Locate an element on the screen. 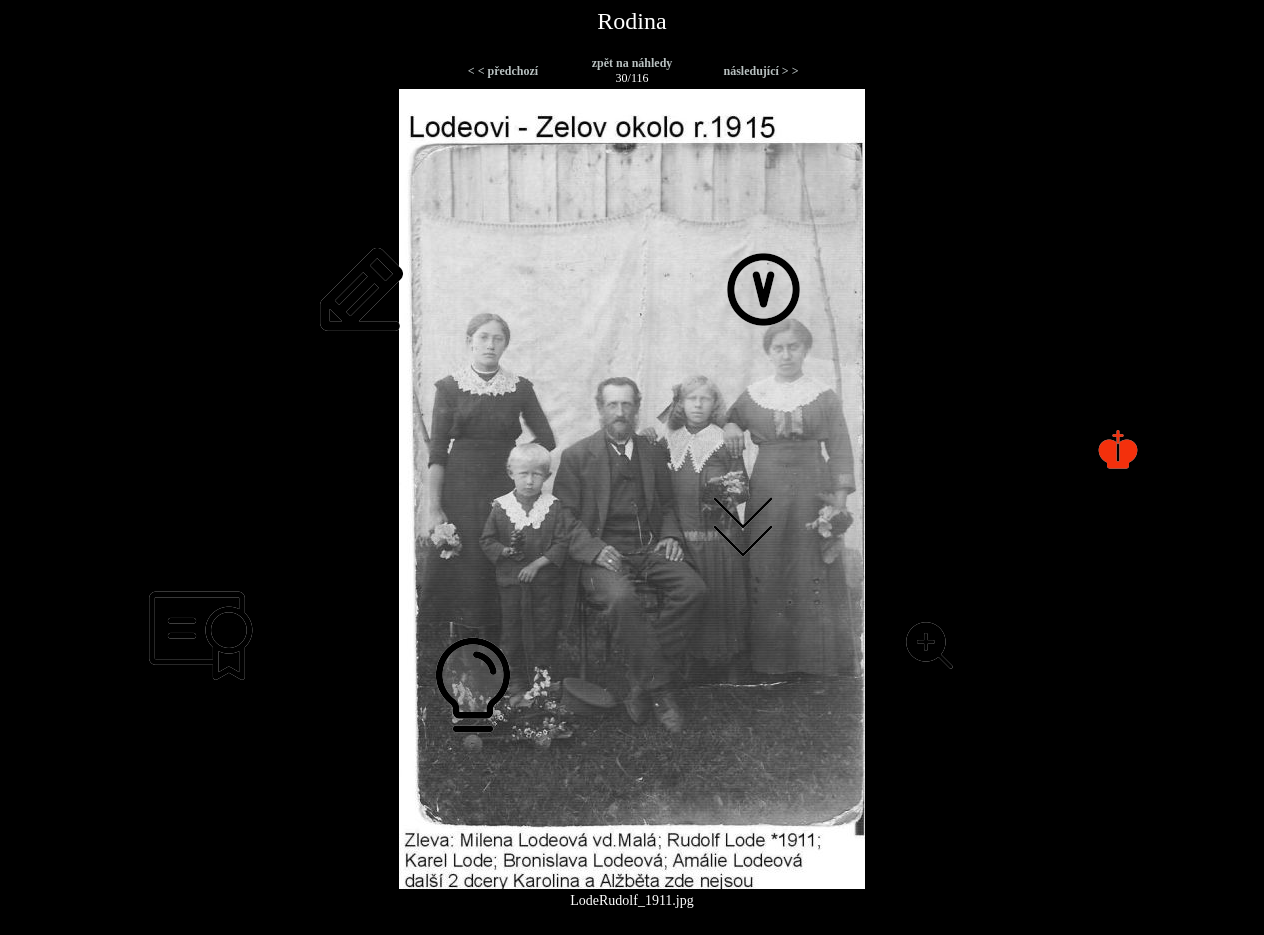 The image size is (1264, 935). expand all sections below is located at coordinates (743, 524).